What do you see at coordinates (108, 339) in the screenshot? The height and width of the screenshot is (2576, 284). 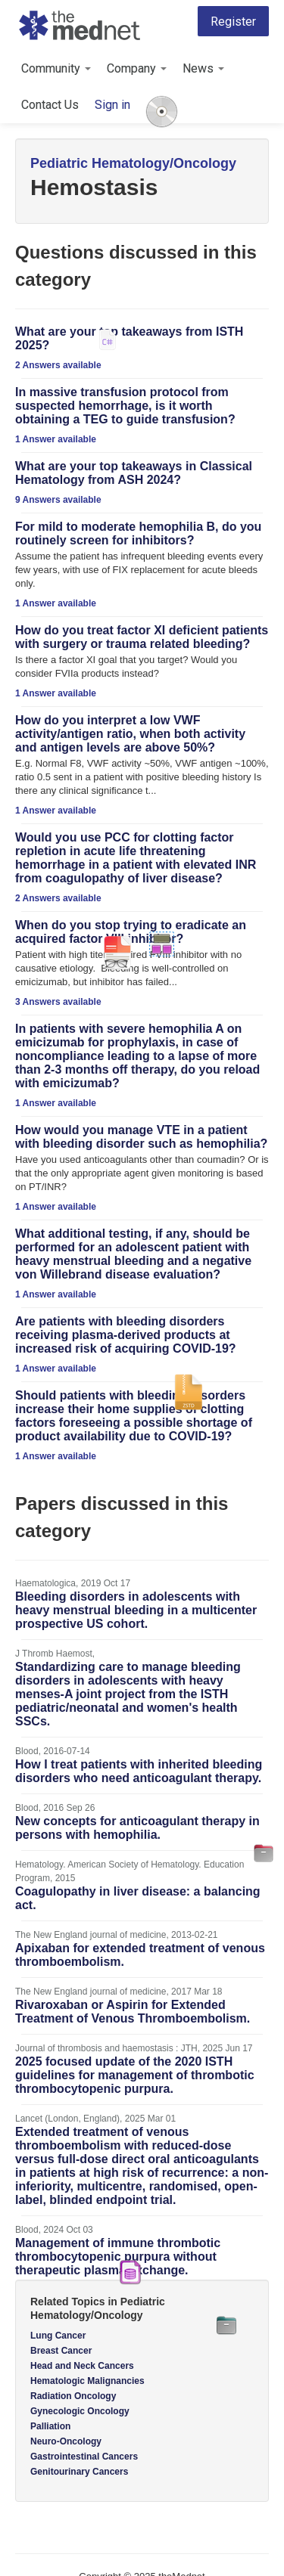 I see `a C# source code file` at bounding box center [108, 339].